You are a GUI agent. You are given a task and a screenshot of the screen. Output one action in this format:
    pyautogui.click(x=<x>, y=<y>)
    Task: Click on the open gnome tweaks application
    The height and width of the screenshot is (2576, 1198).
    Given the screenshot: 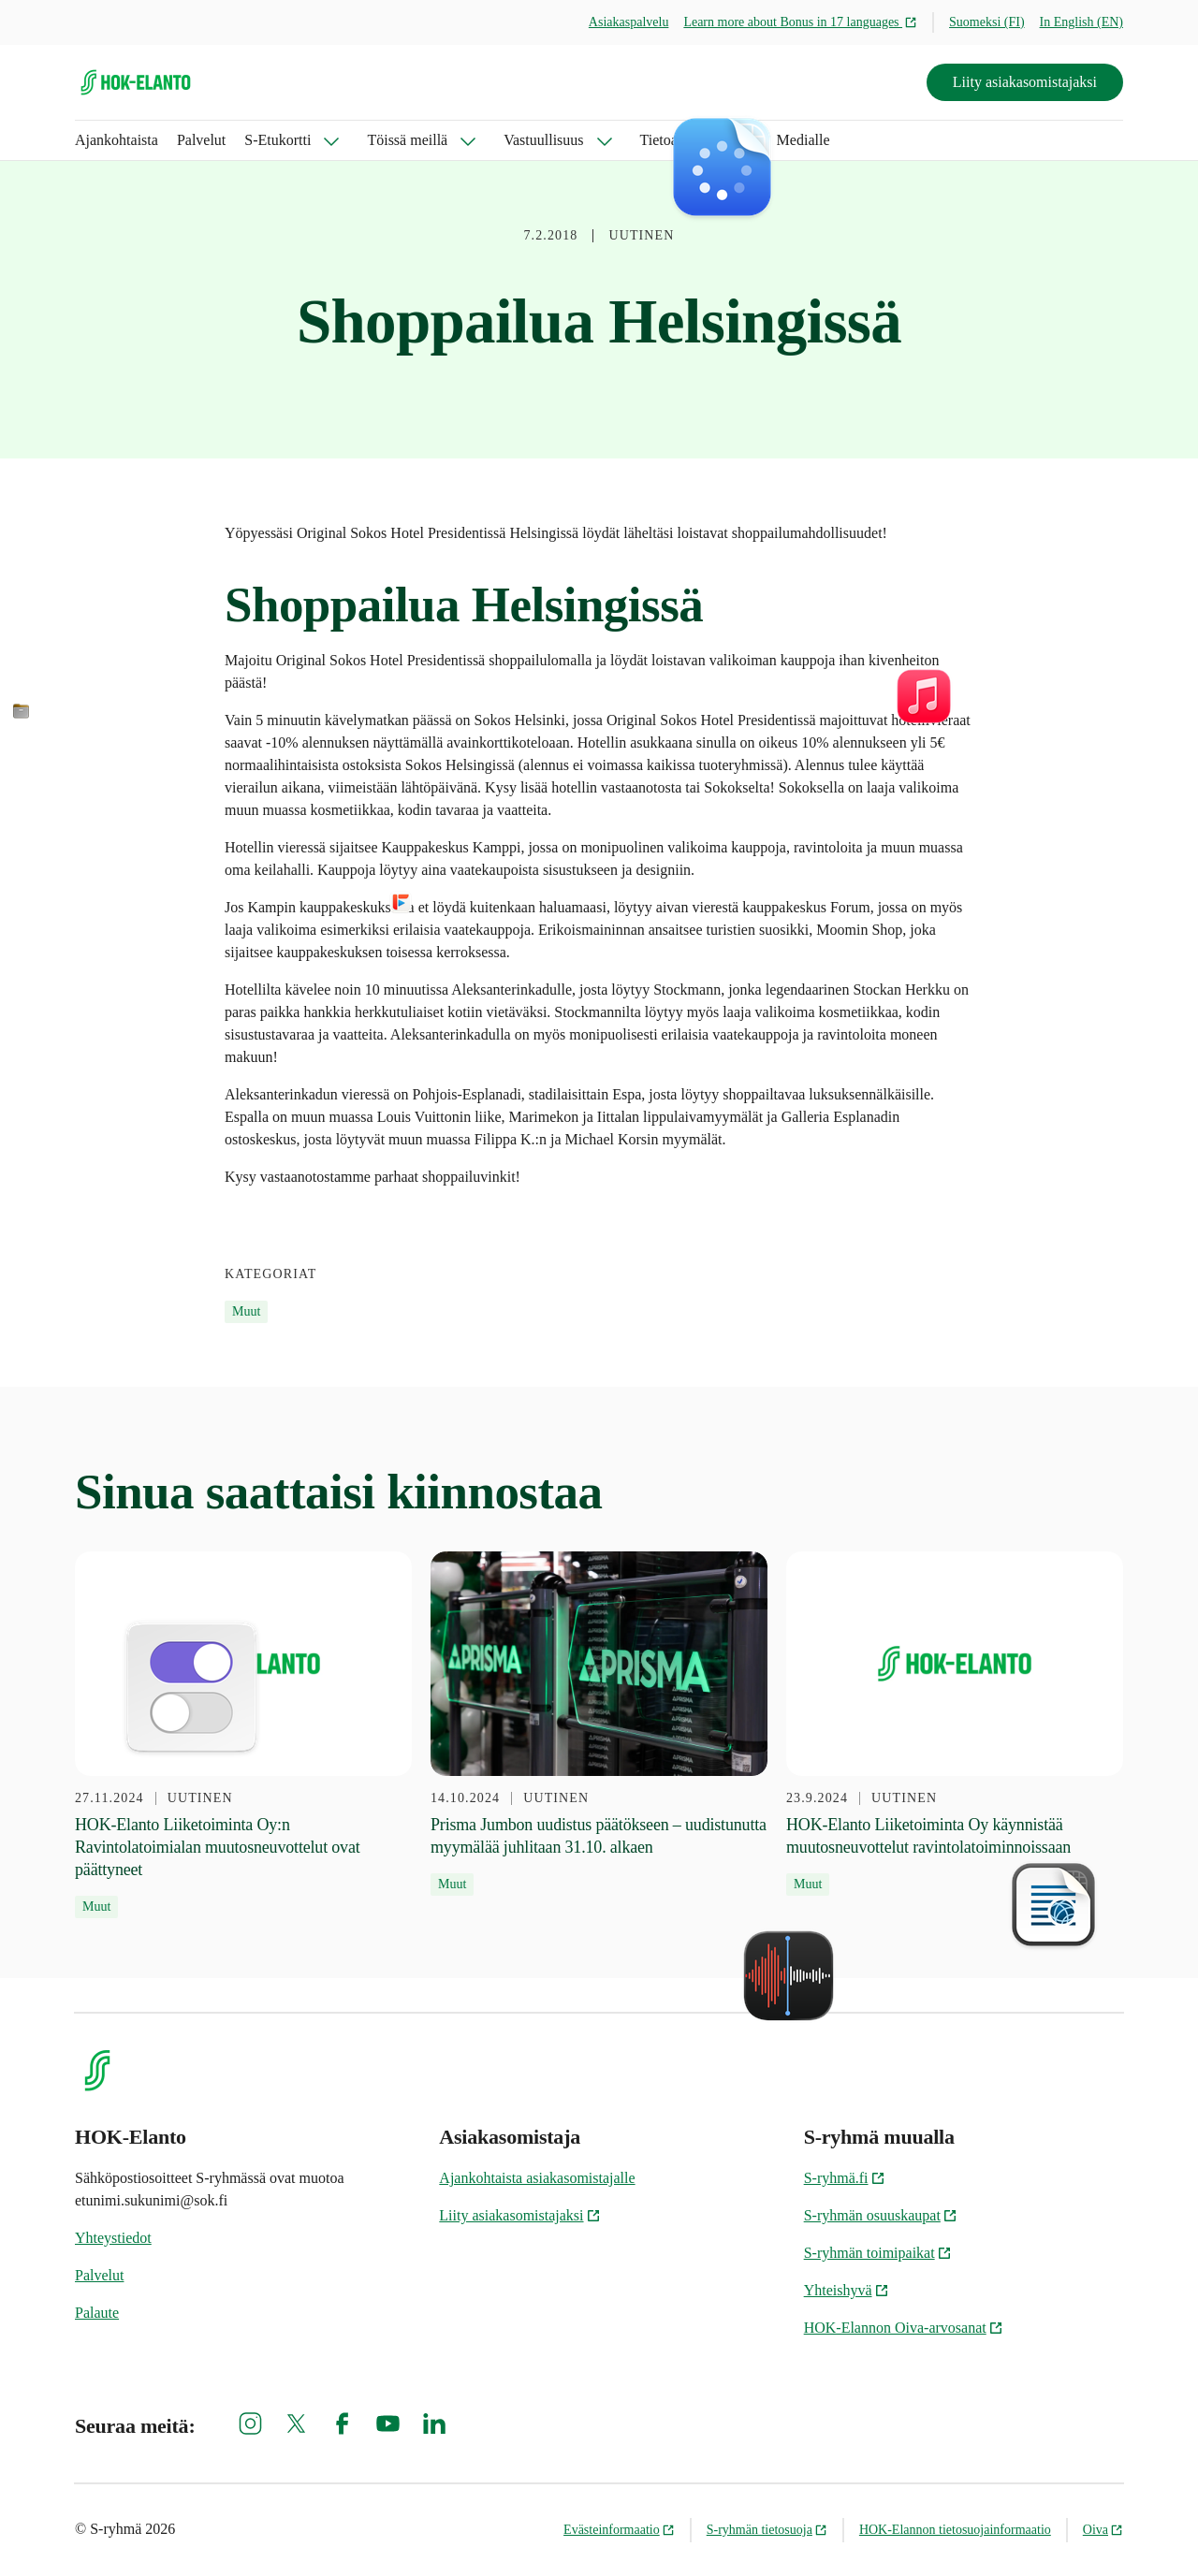 What is the action you would take?
    pyautogui.click(x=191, y=1687)
    